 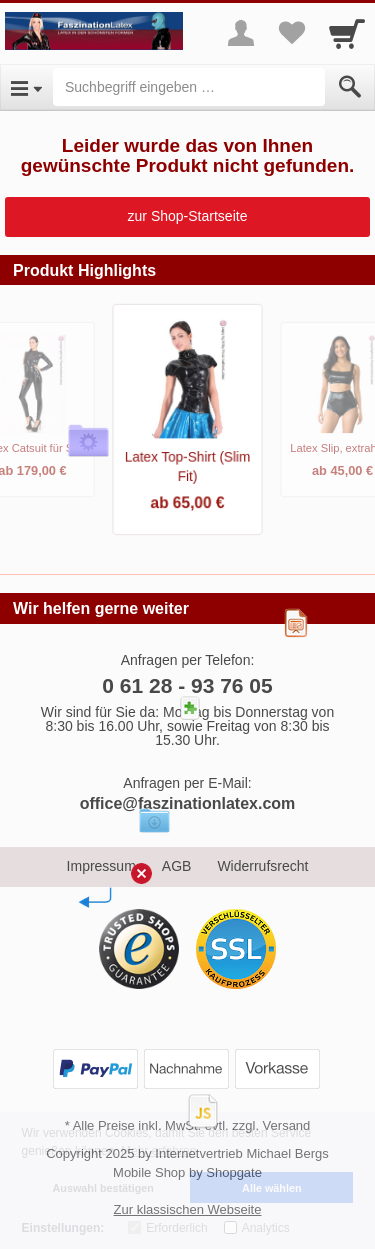 What do you see at coordinates (88, 440) in the screenshot?
I see `open smart folder with automated sorting rules` at bounding box center [88, 440].